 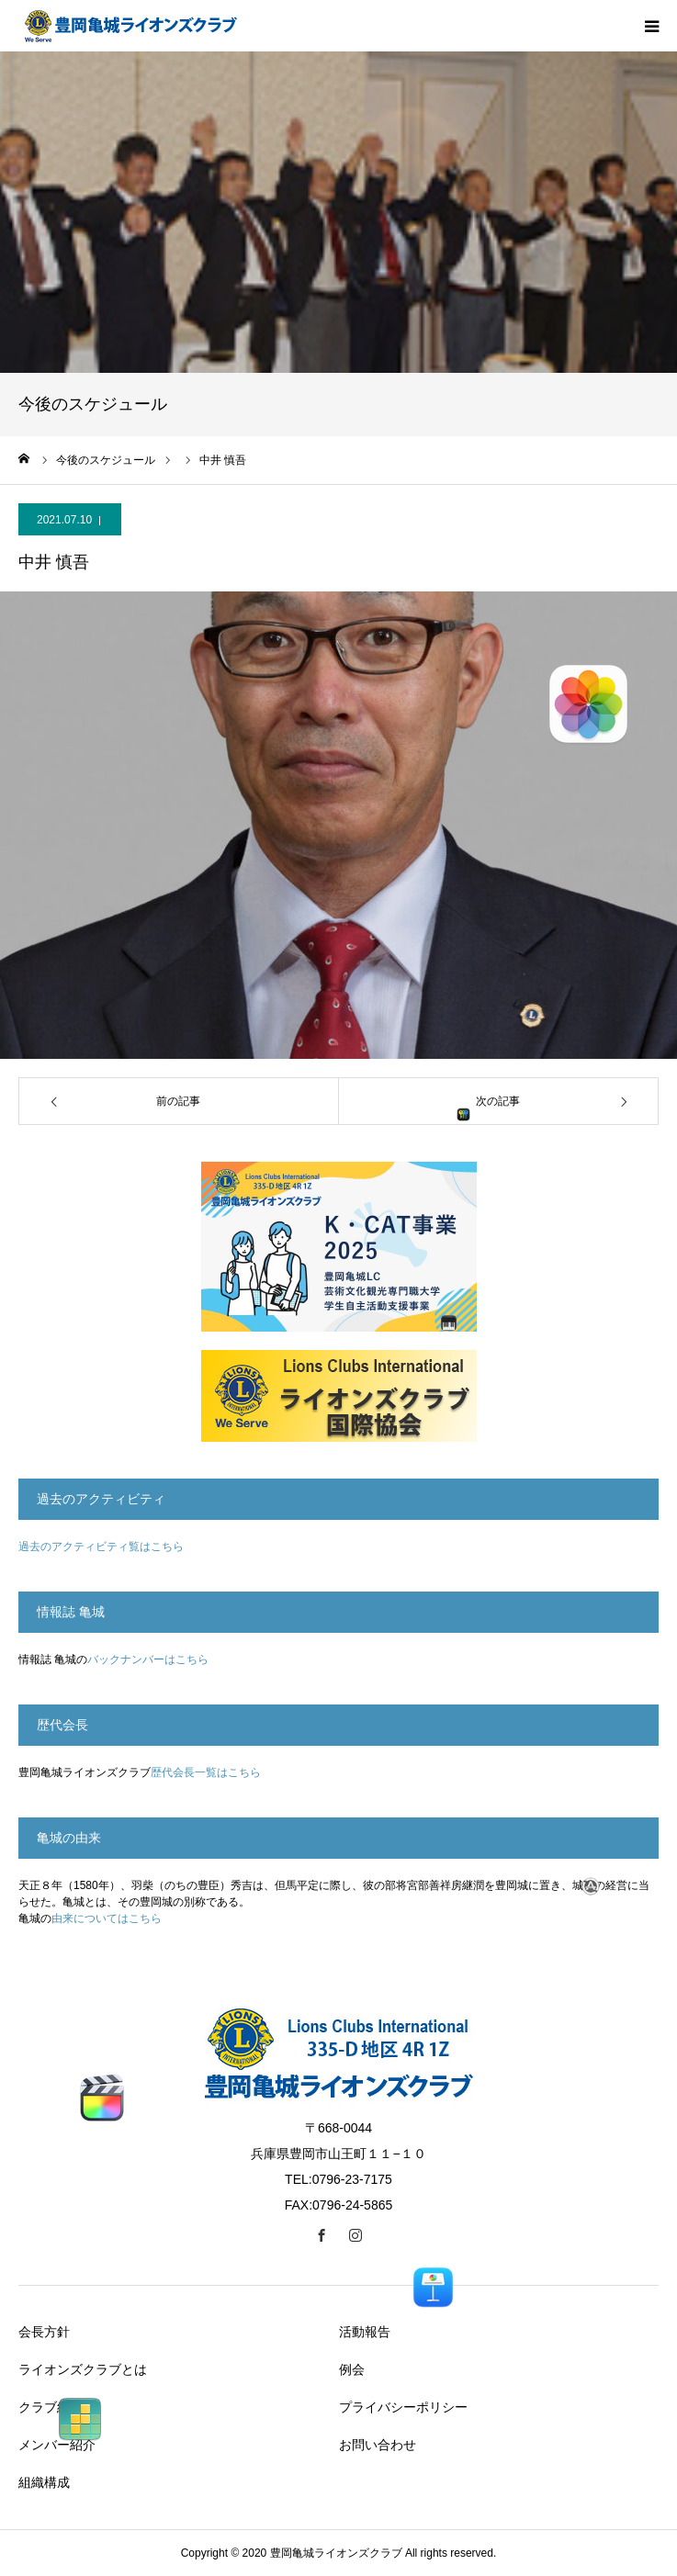 What do you see at coordinates (591, 1886) in the screenshot?
I see `check for available software updates` at bounding box center [591, 1886].